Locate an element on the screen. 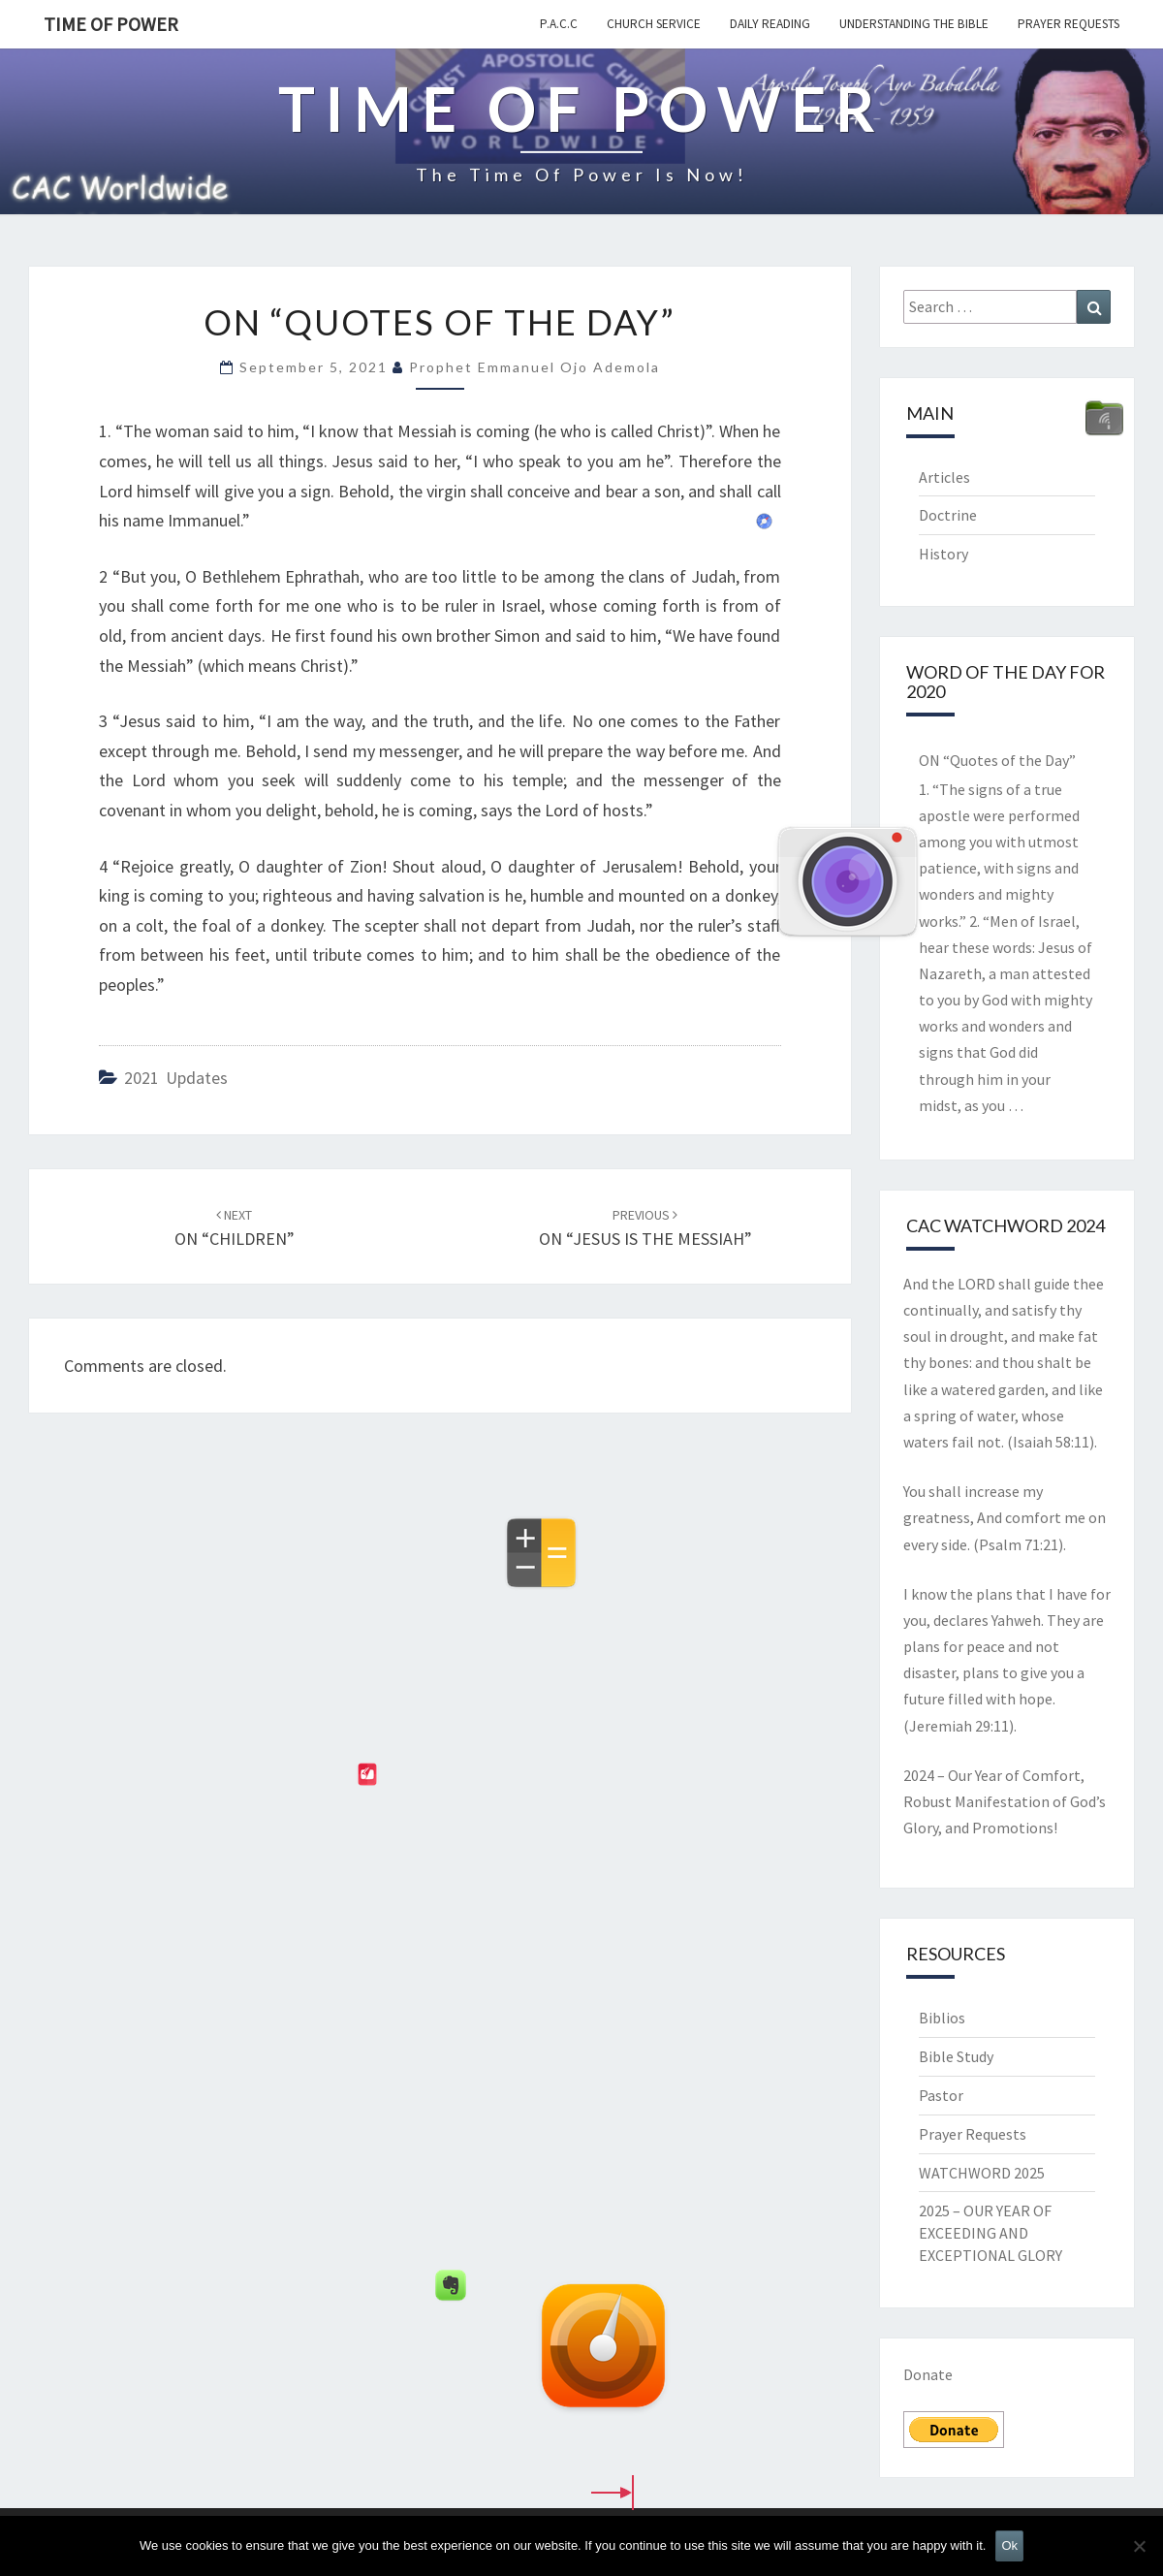 The height and width of the screenshot is (2576, 1163). an eps vector file is located at coordinates (367, 1774).